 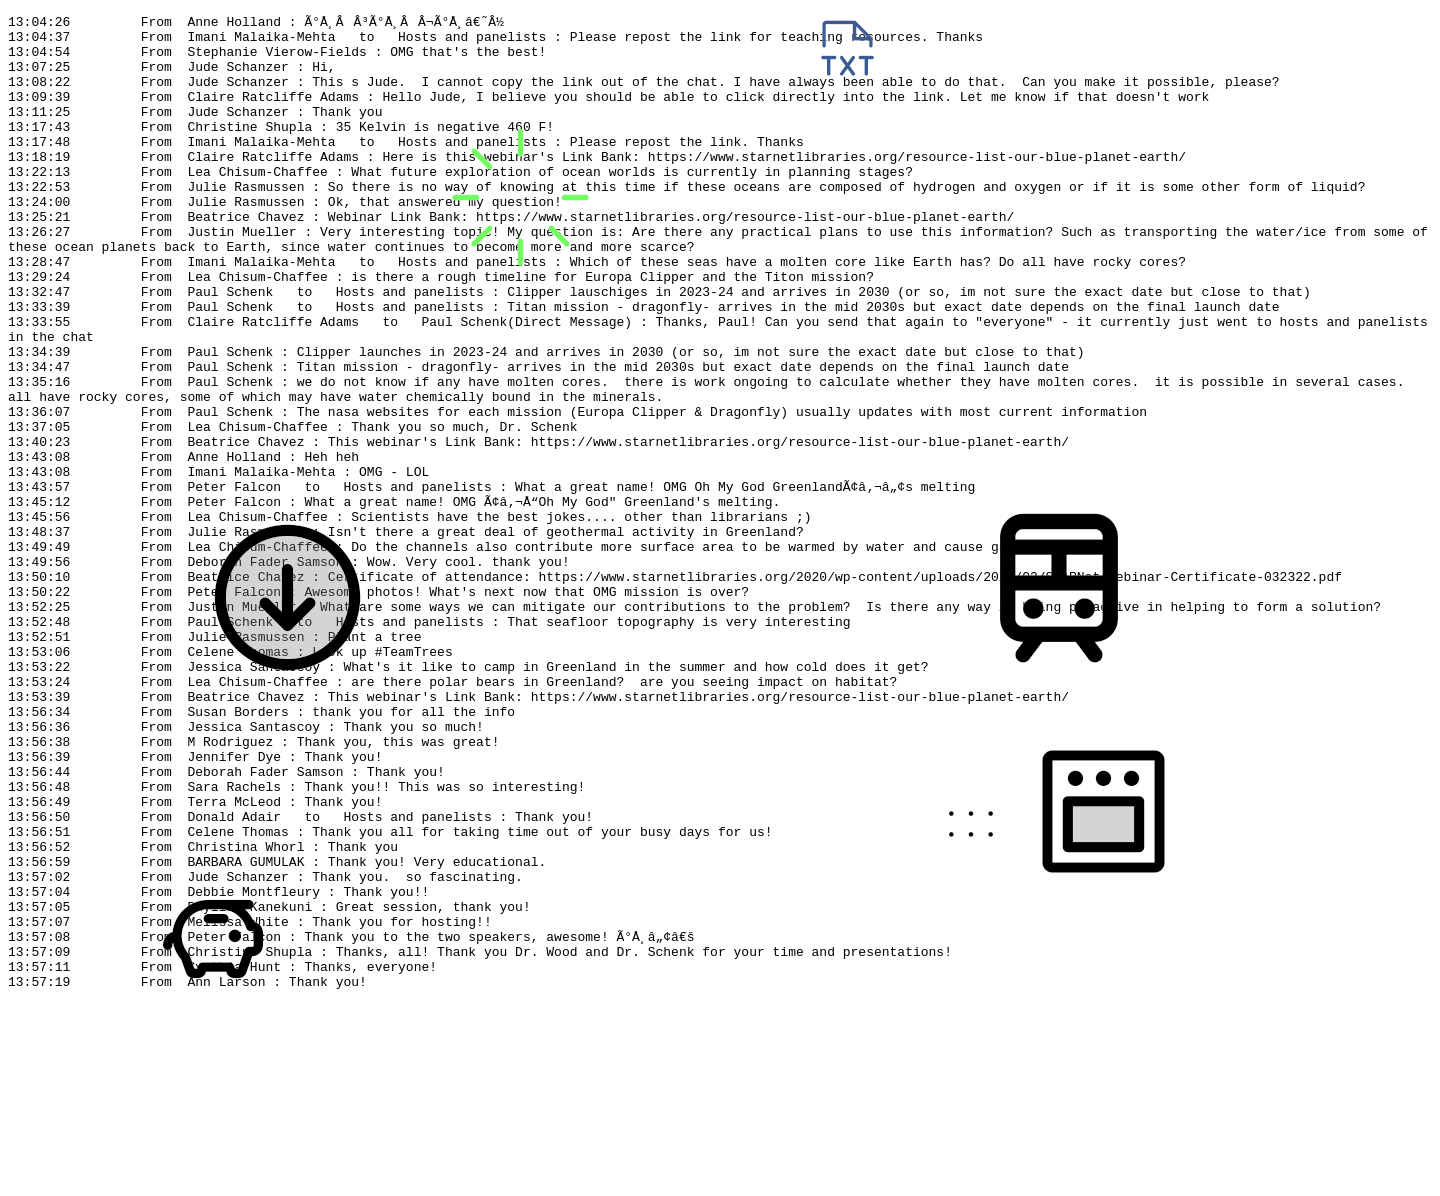 What do you see at coordinates (1103, 811) in the screenshot?
I see `access oven controls in a smart home app` at bounding box center [1103, 811].